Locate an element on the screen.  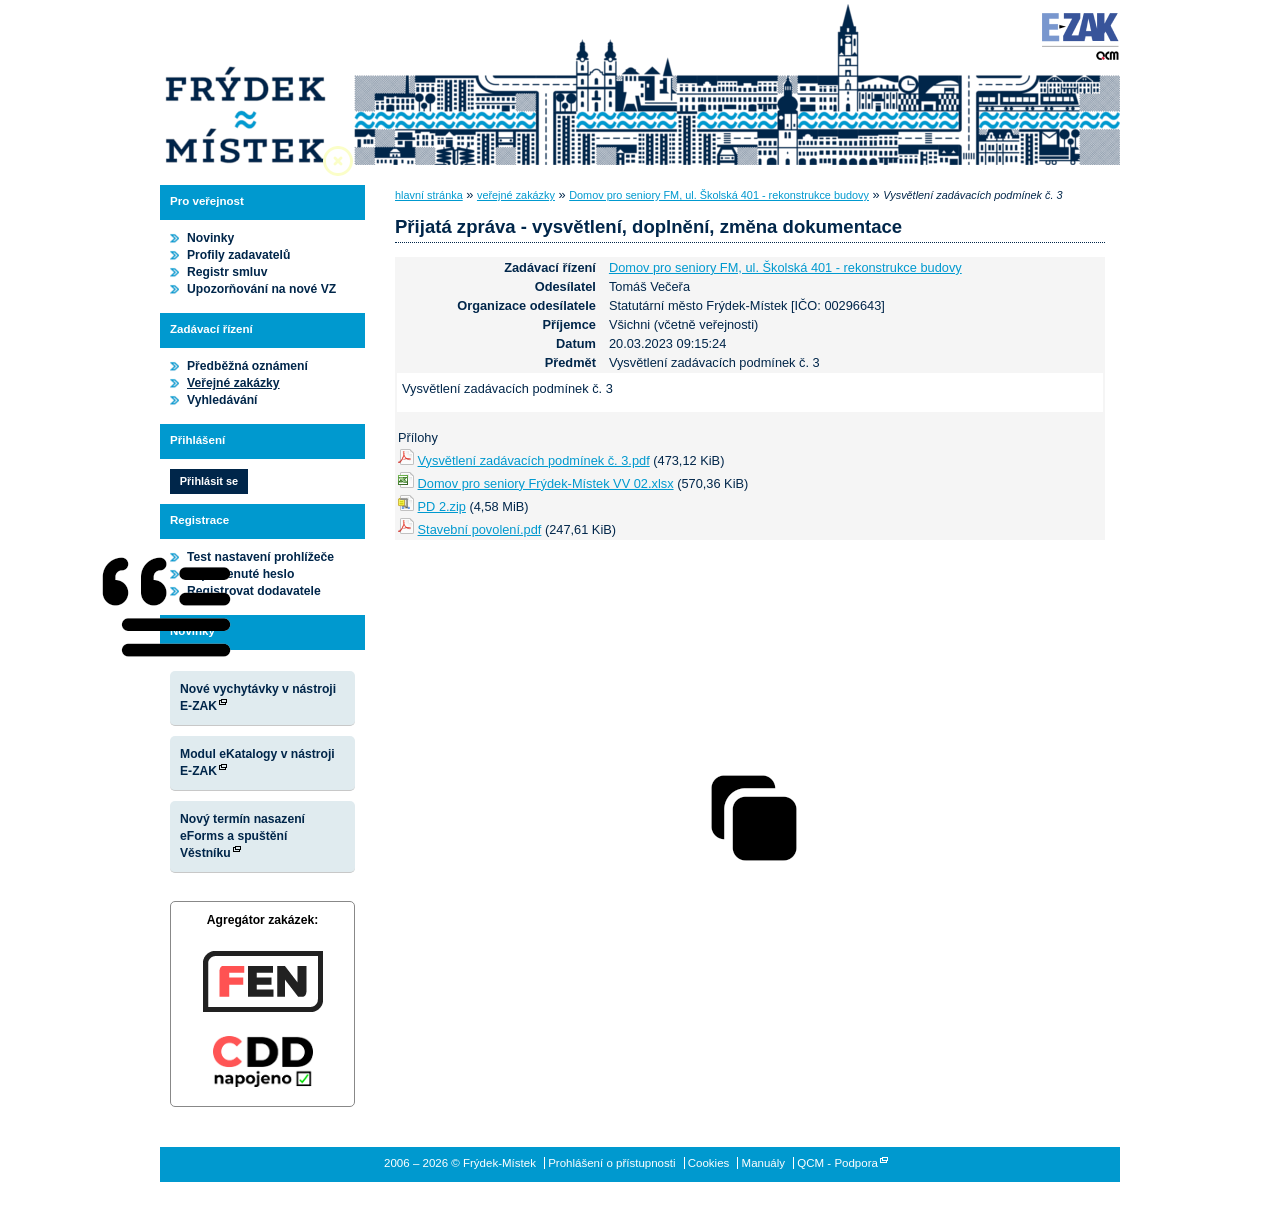
copy to clipboard is located at coordinates (754, 818).